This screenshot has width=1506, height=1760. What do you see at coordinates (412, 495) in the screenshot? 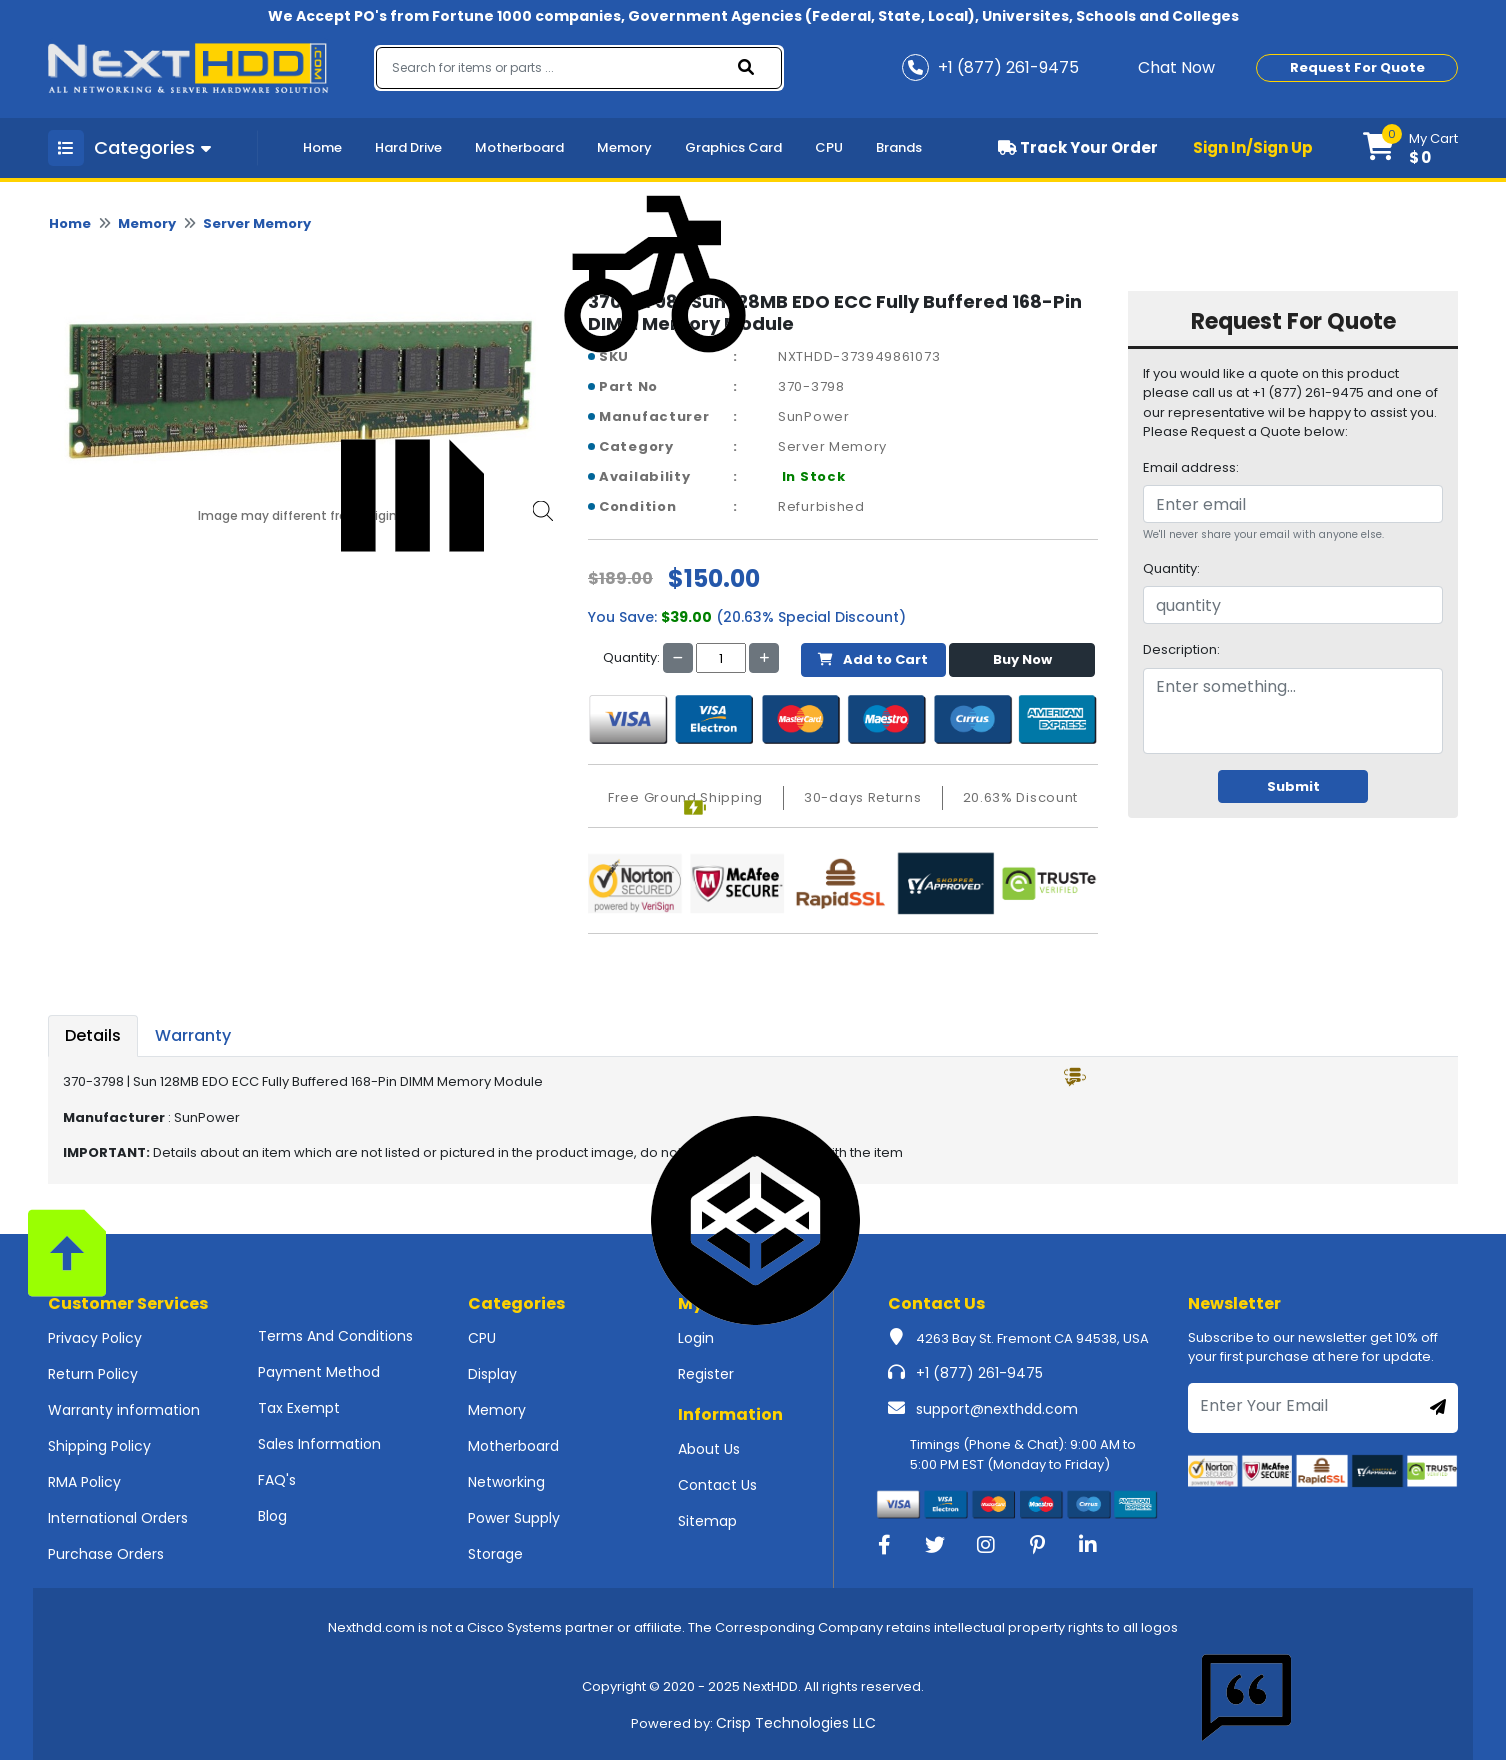
I see `microstrategy company logo` at bounding box center [412, 495].